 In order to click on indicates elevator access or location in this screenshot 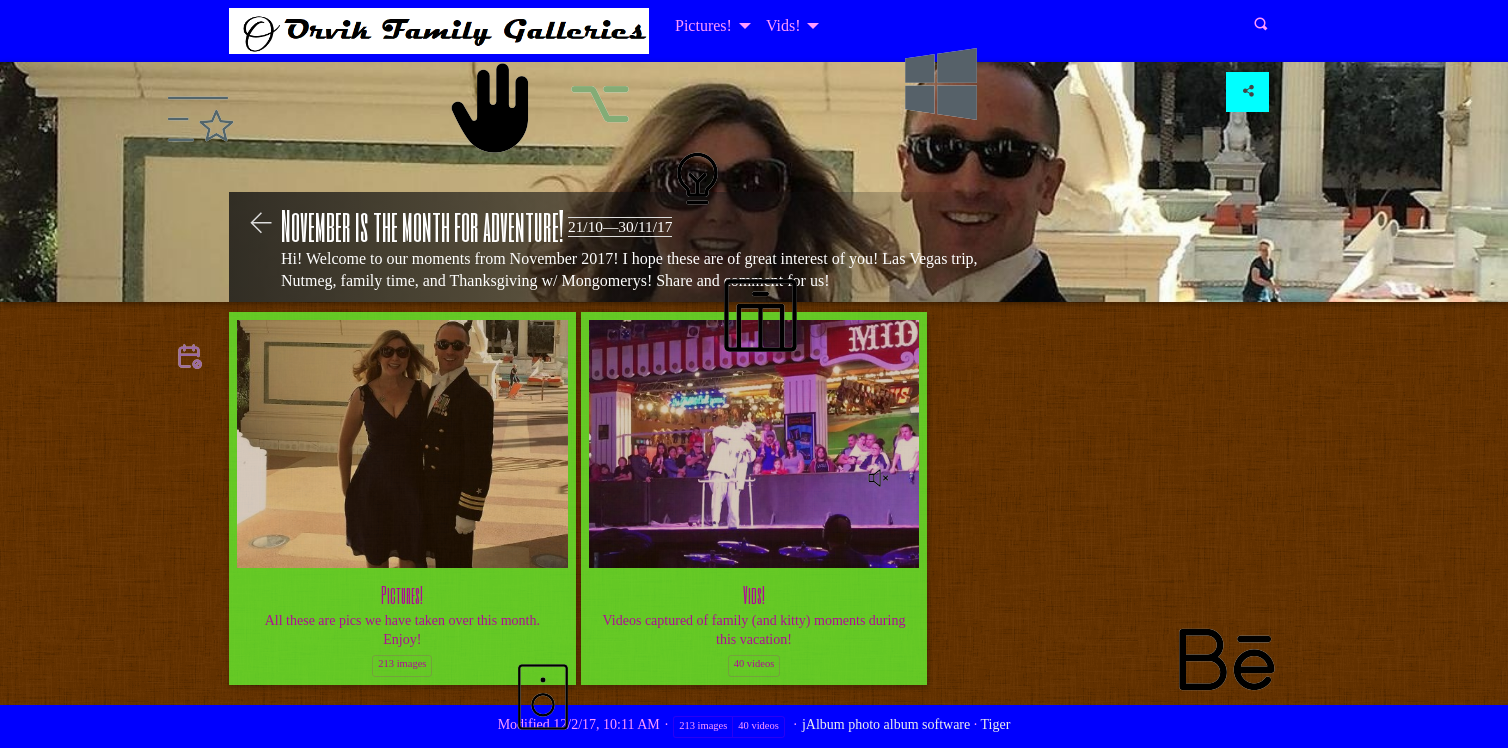, I will do `click(760, 315)`.